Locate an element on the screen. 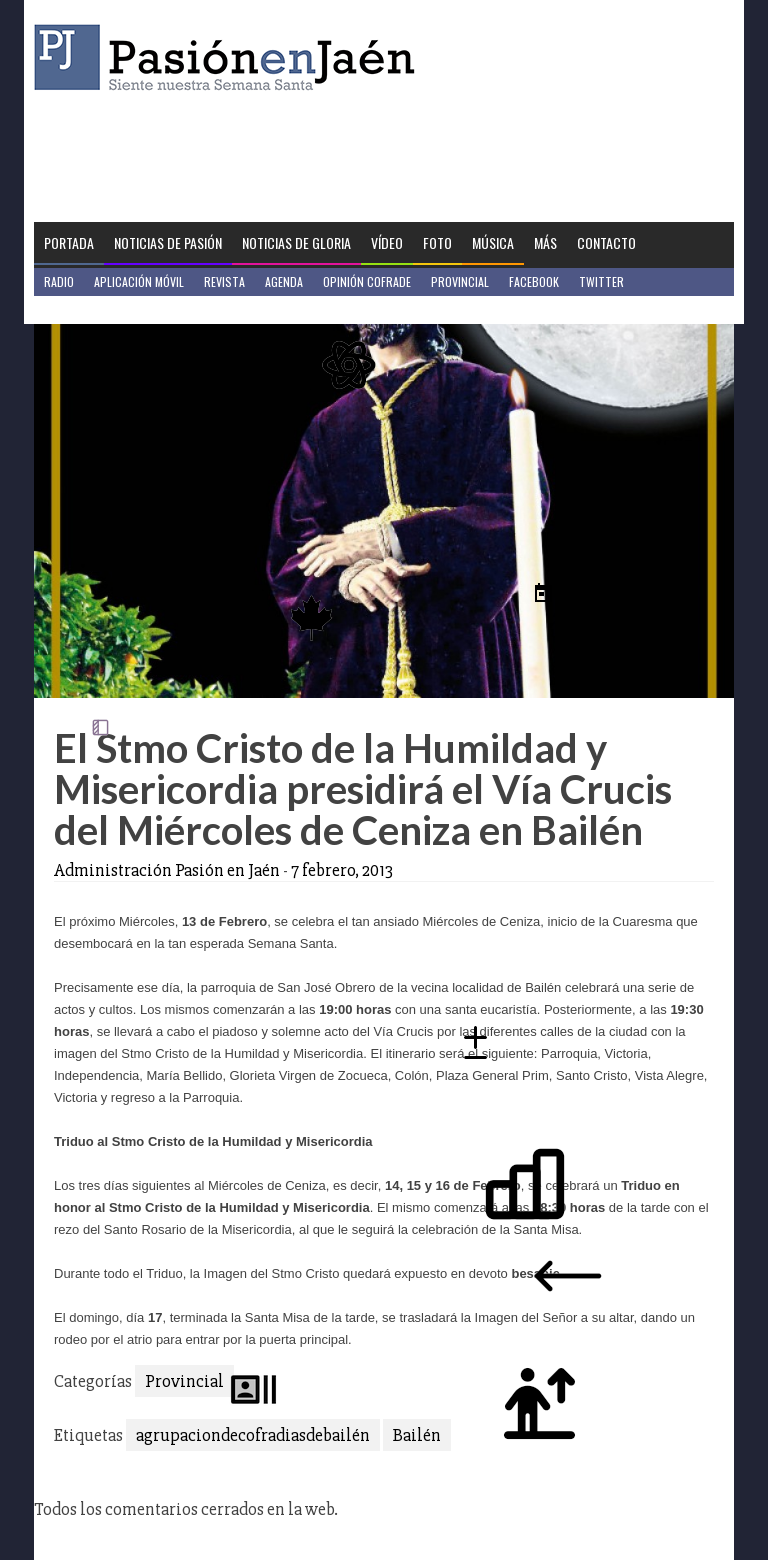 The height and width of the screenshot is (1560, 768). view trending or popular content is located at coordinates (525, 1184).